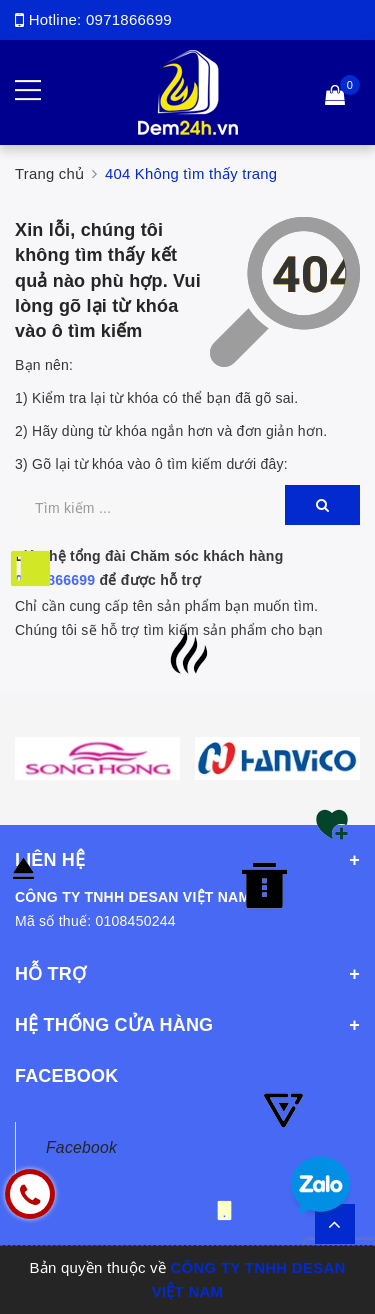 The height and width of the screenshot is (1314, 375). What do you see at coordinates (224, 1210) in the screenshot?
I see `access mobile device settings` at bounding box center [224, 1210].